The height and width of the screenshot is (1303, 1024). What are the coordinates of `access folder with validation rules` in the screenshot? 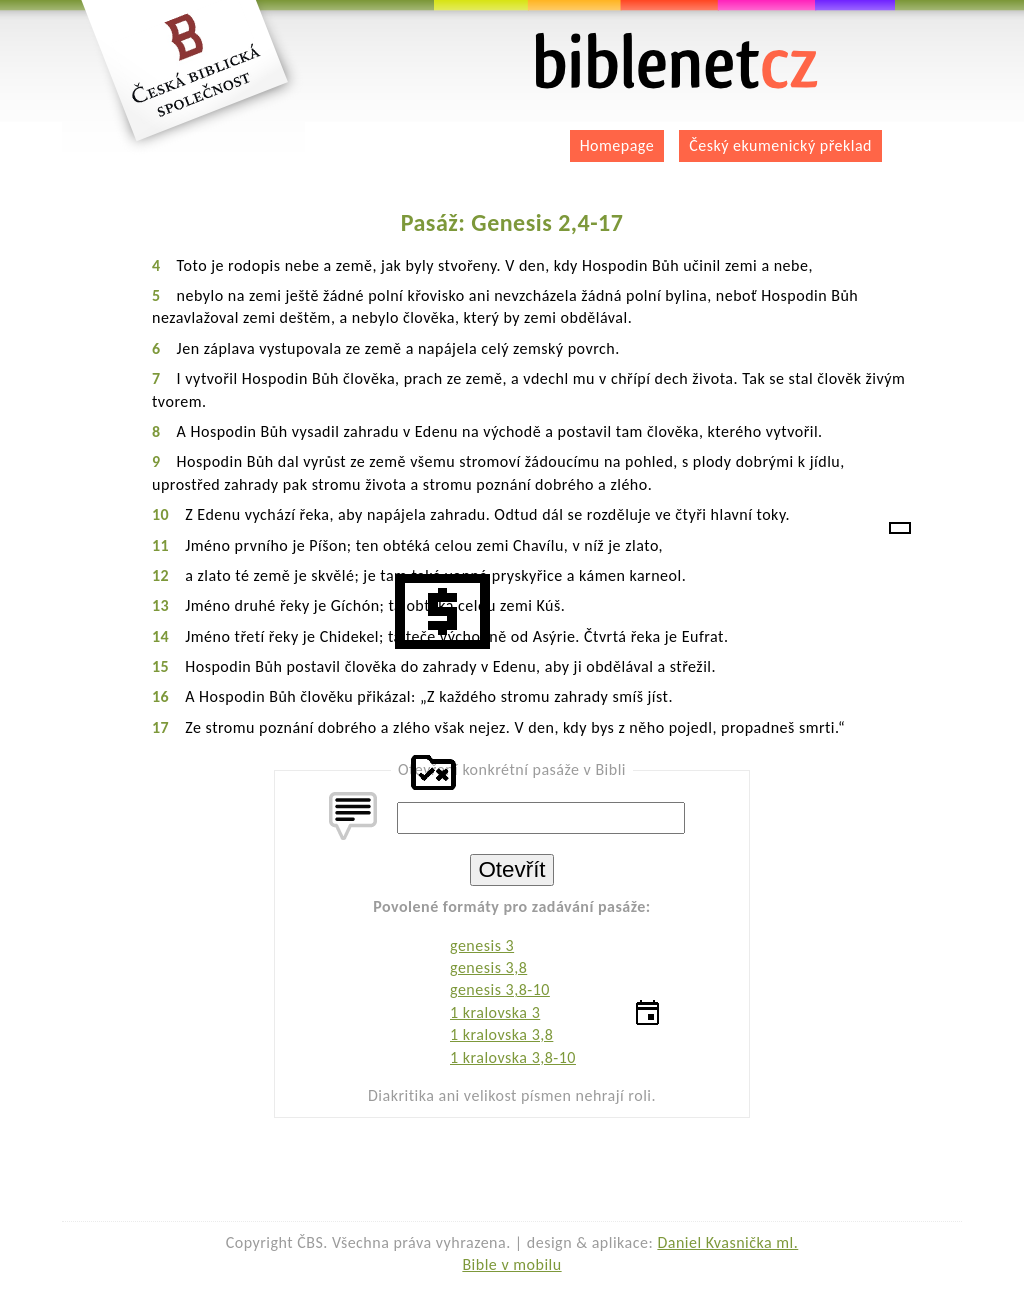 It's located at (433, 772).